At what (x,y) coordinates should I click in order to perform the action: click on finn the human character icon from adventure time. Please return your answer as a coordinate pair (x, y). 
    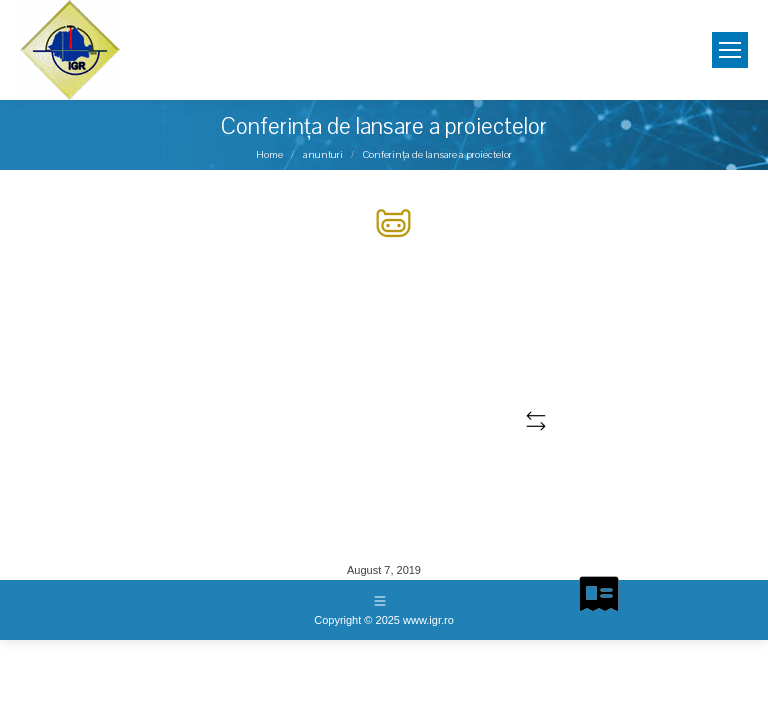
    Looking at the image, I should click on (393, 222).